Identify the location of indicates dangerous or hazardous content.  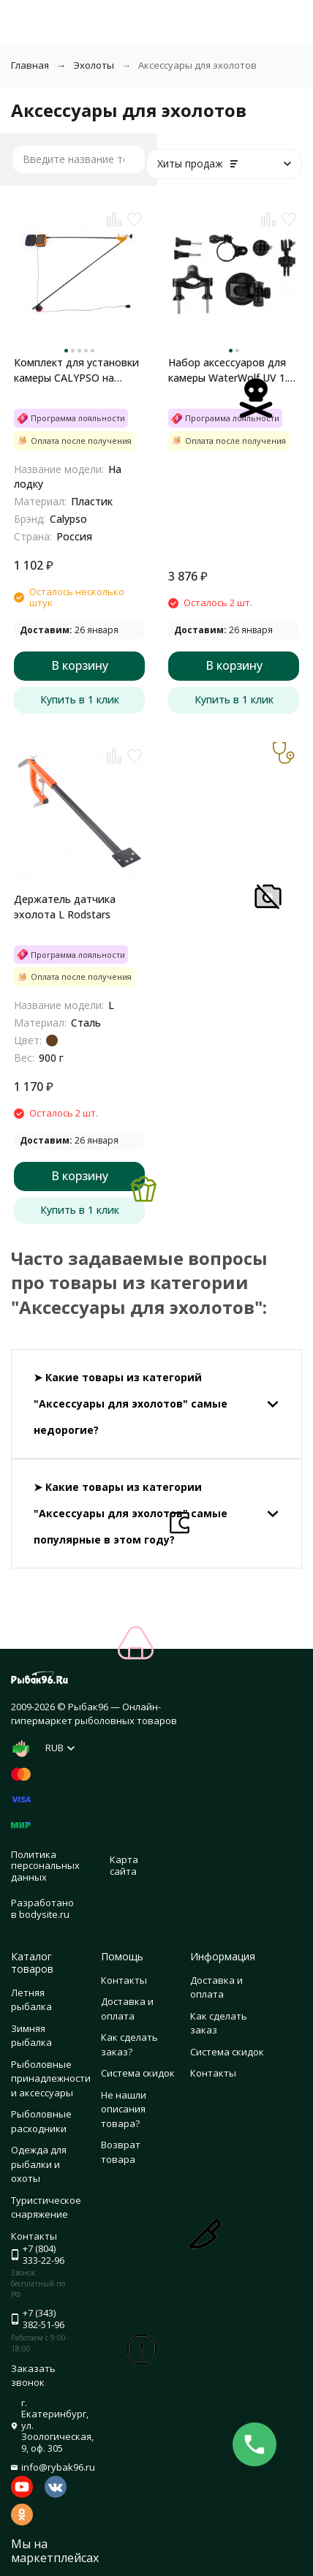
(256, 397).